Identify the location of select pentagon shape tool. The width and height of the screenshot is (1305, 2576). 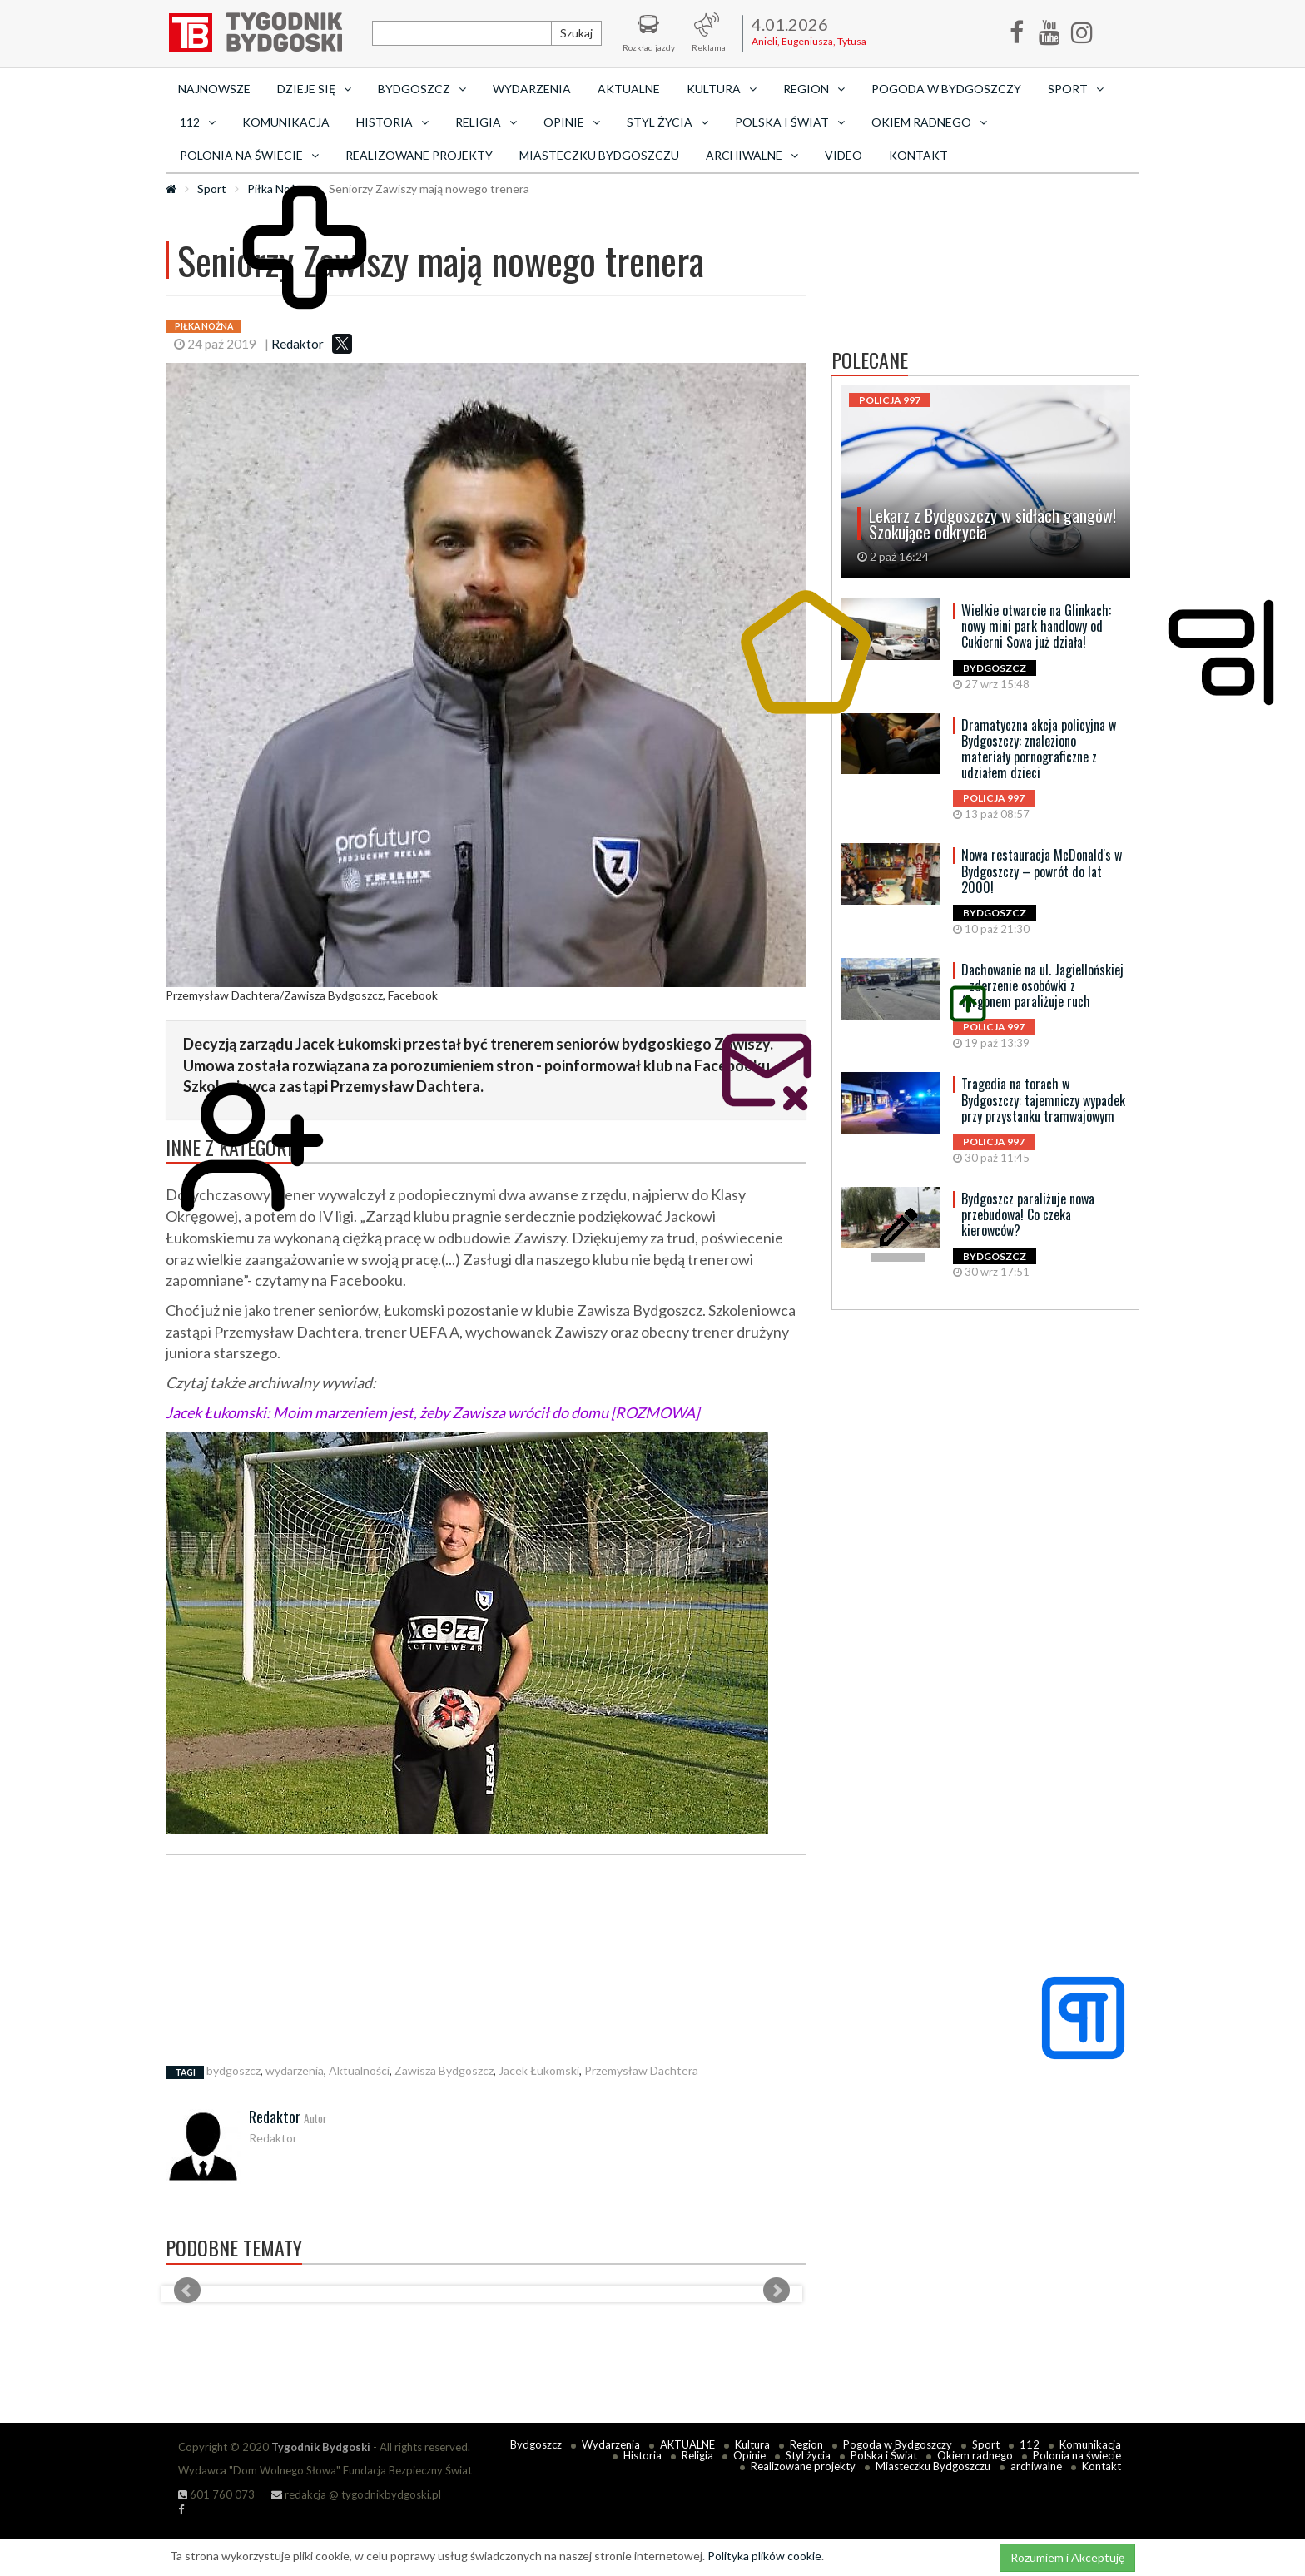
(806, 655).